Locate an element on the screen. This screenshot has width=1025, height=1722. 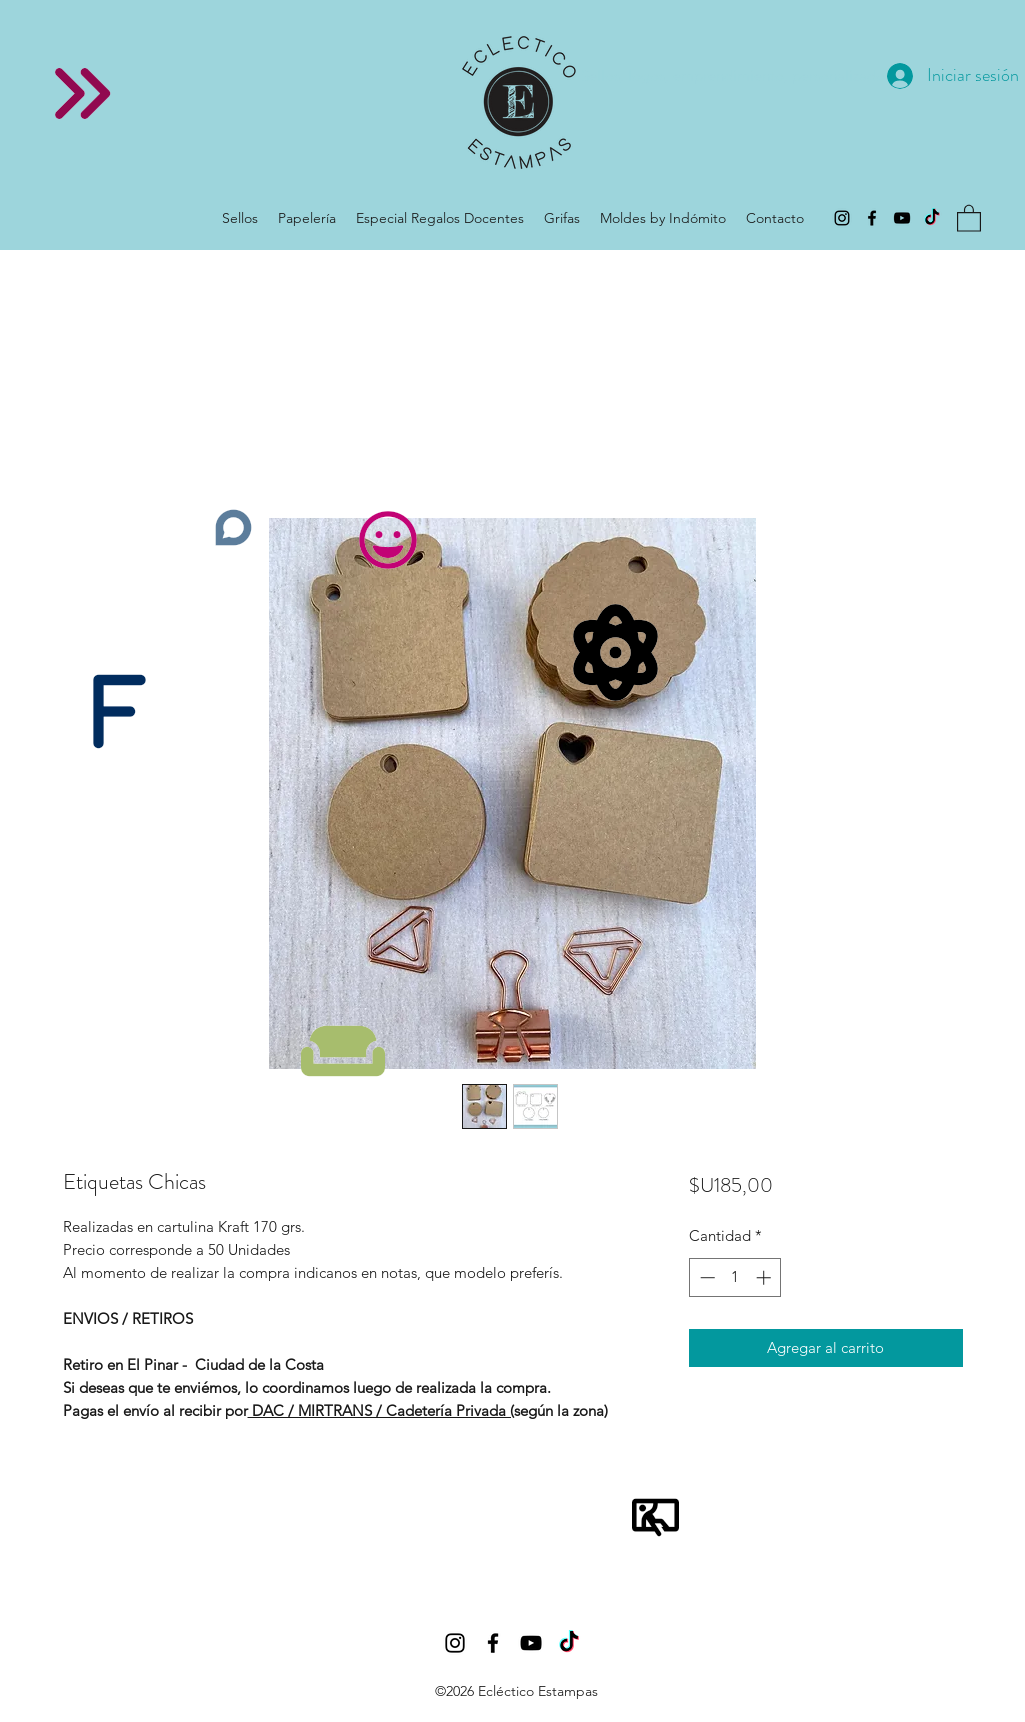
browse living room furniture is located at coordinates (343, 1051).